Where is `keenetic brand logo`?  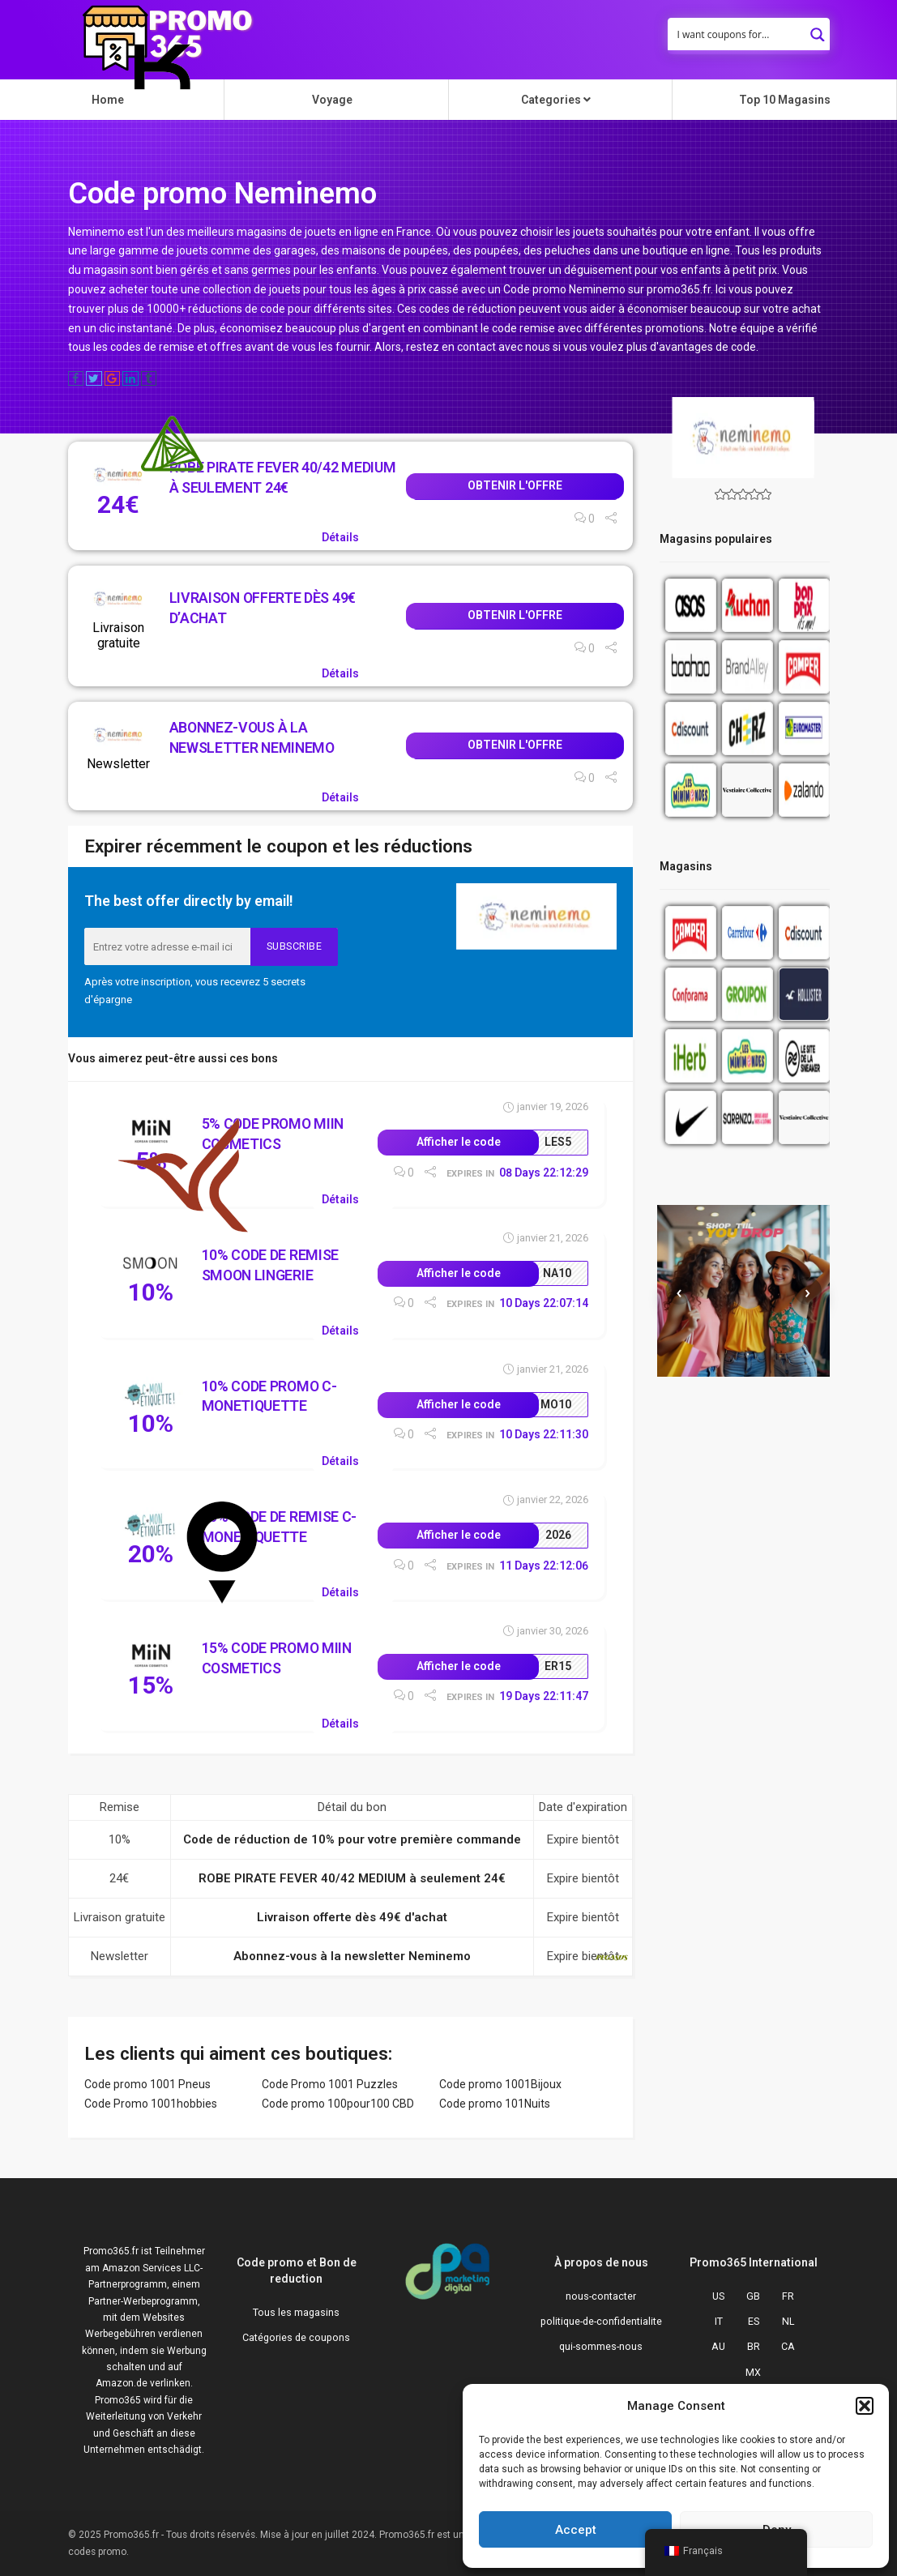
keenetic brand logo is located at coordinates (162, 66).